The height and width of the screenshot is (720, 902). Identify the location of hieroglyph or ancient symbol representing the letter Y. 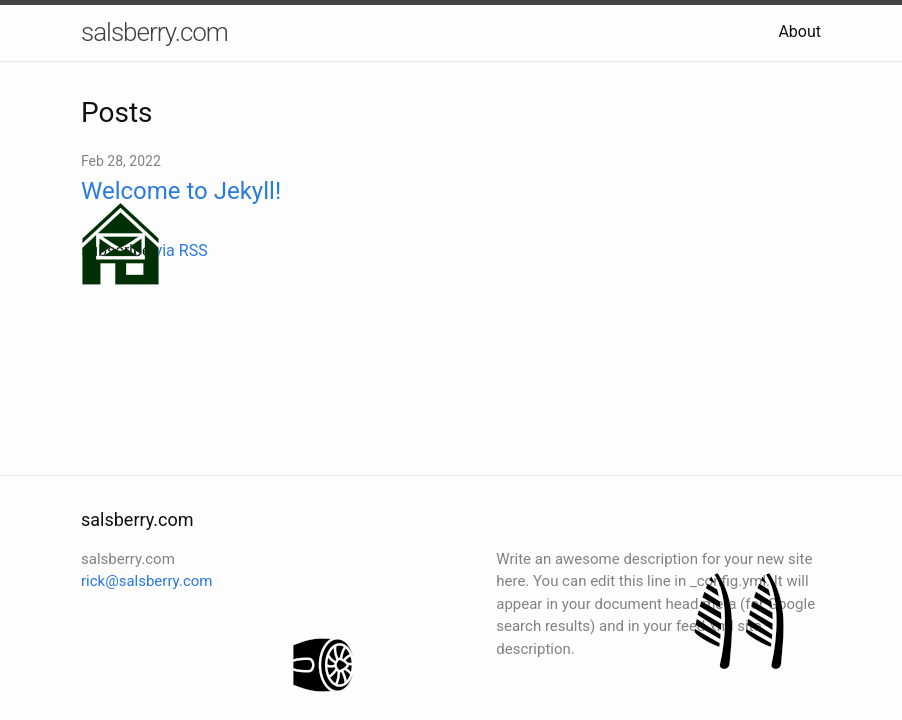
(739, 621).